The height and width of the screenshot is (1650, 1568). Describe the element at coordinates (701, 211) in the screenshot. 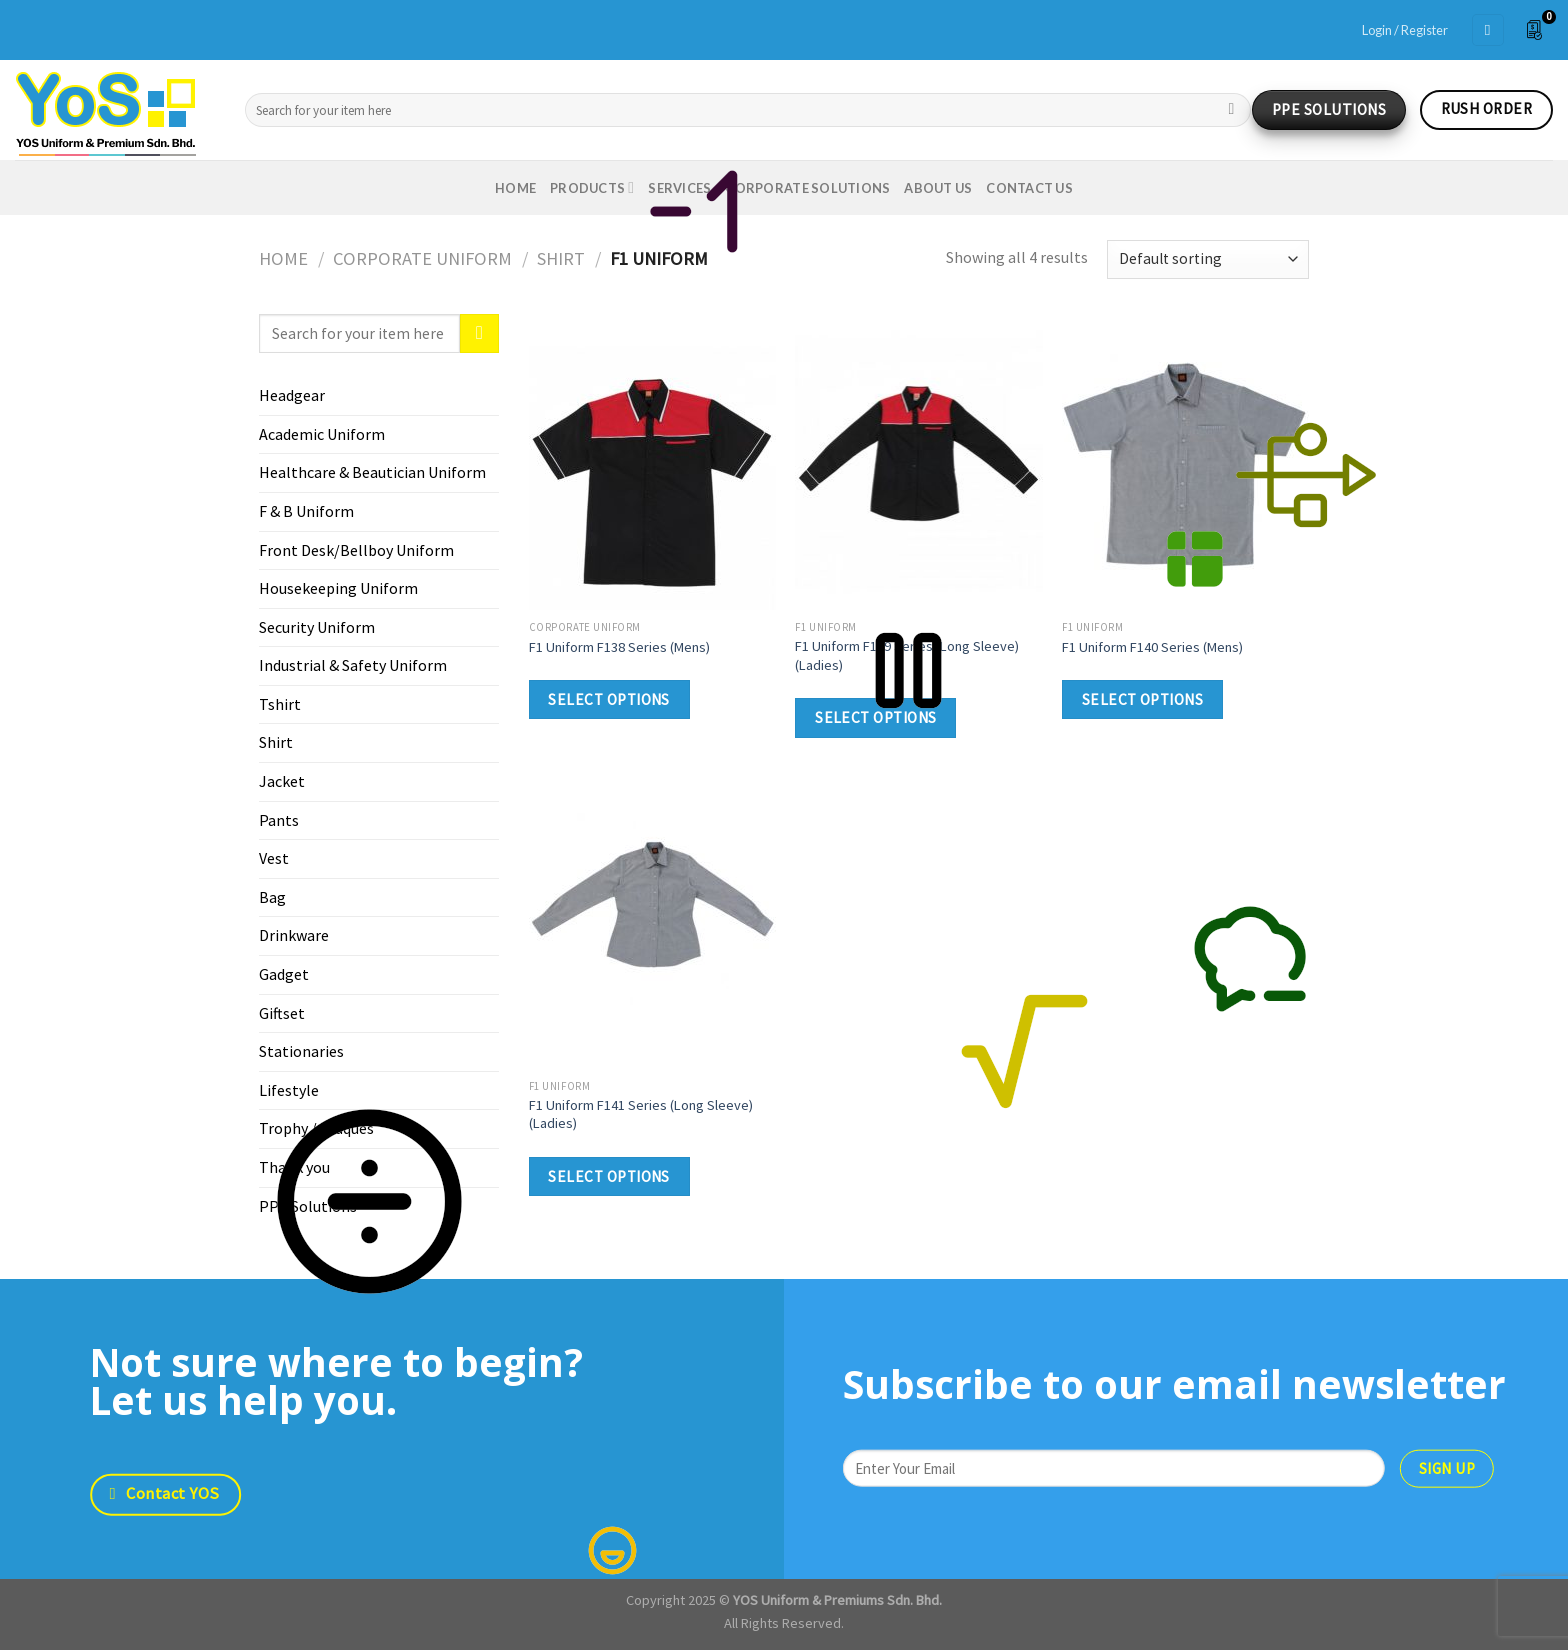

I see `decrease exposure by one stop` at that location.